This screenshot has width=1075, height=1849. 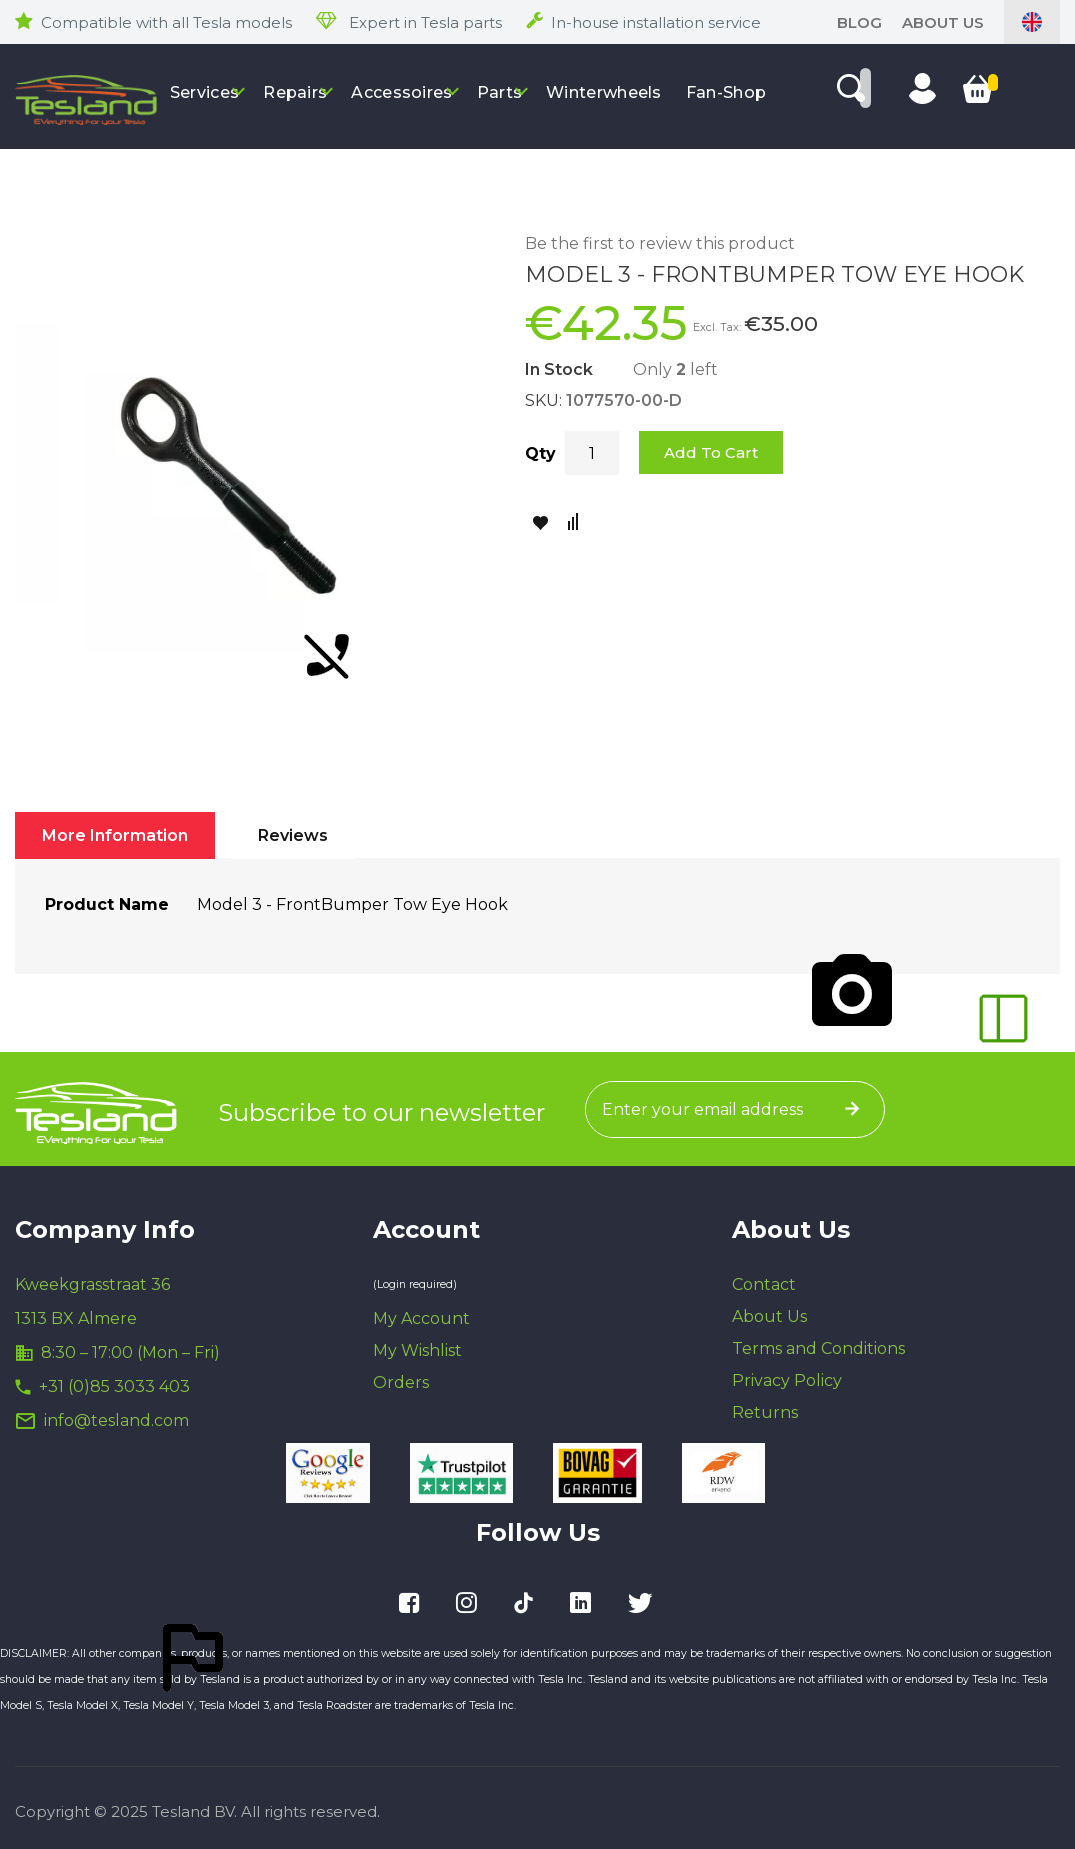 What do you see at coordinates (328, 655) in the screenshot?
I see `indicates phone calls are disabled or unavailable` at bounding box center [328, 655].